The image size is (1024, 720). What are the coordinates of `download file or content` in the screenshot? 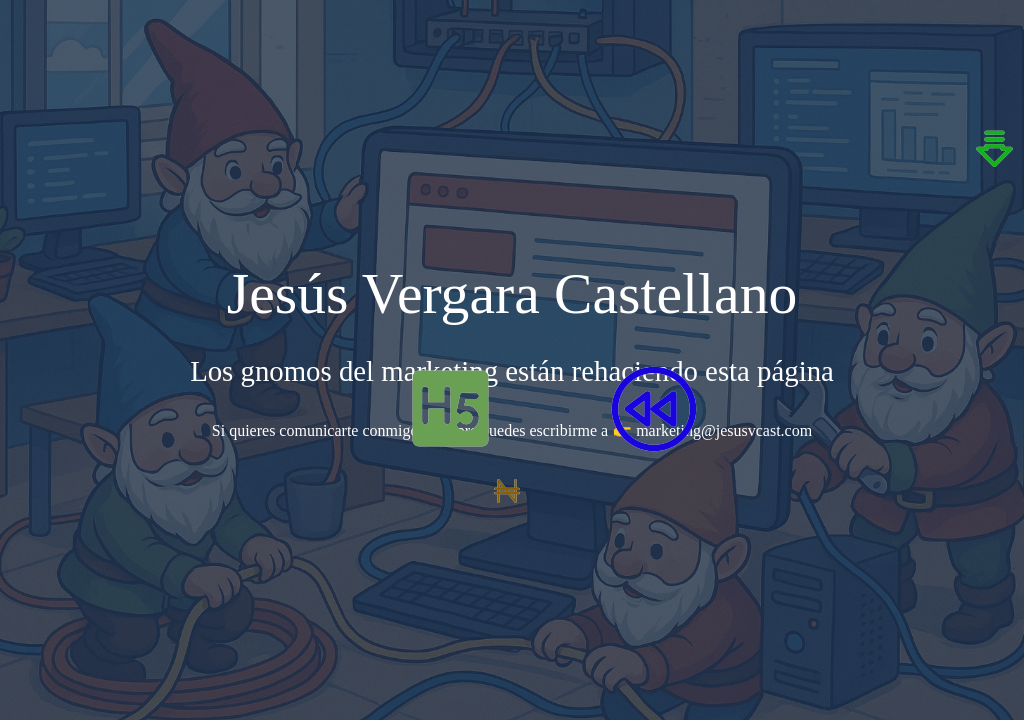 It's located at (994, 147).